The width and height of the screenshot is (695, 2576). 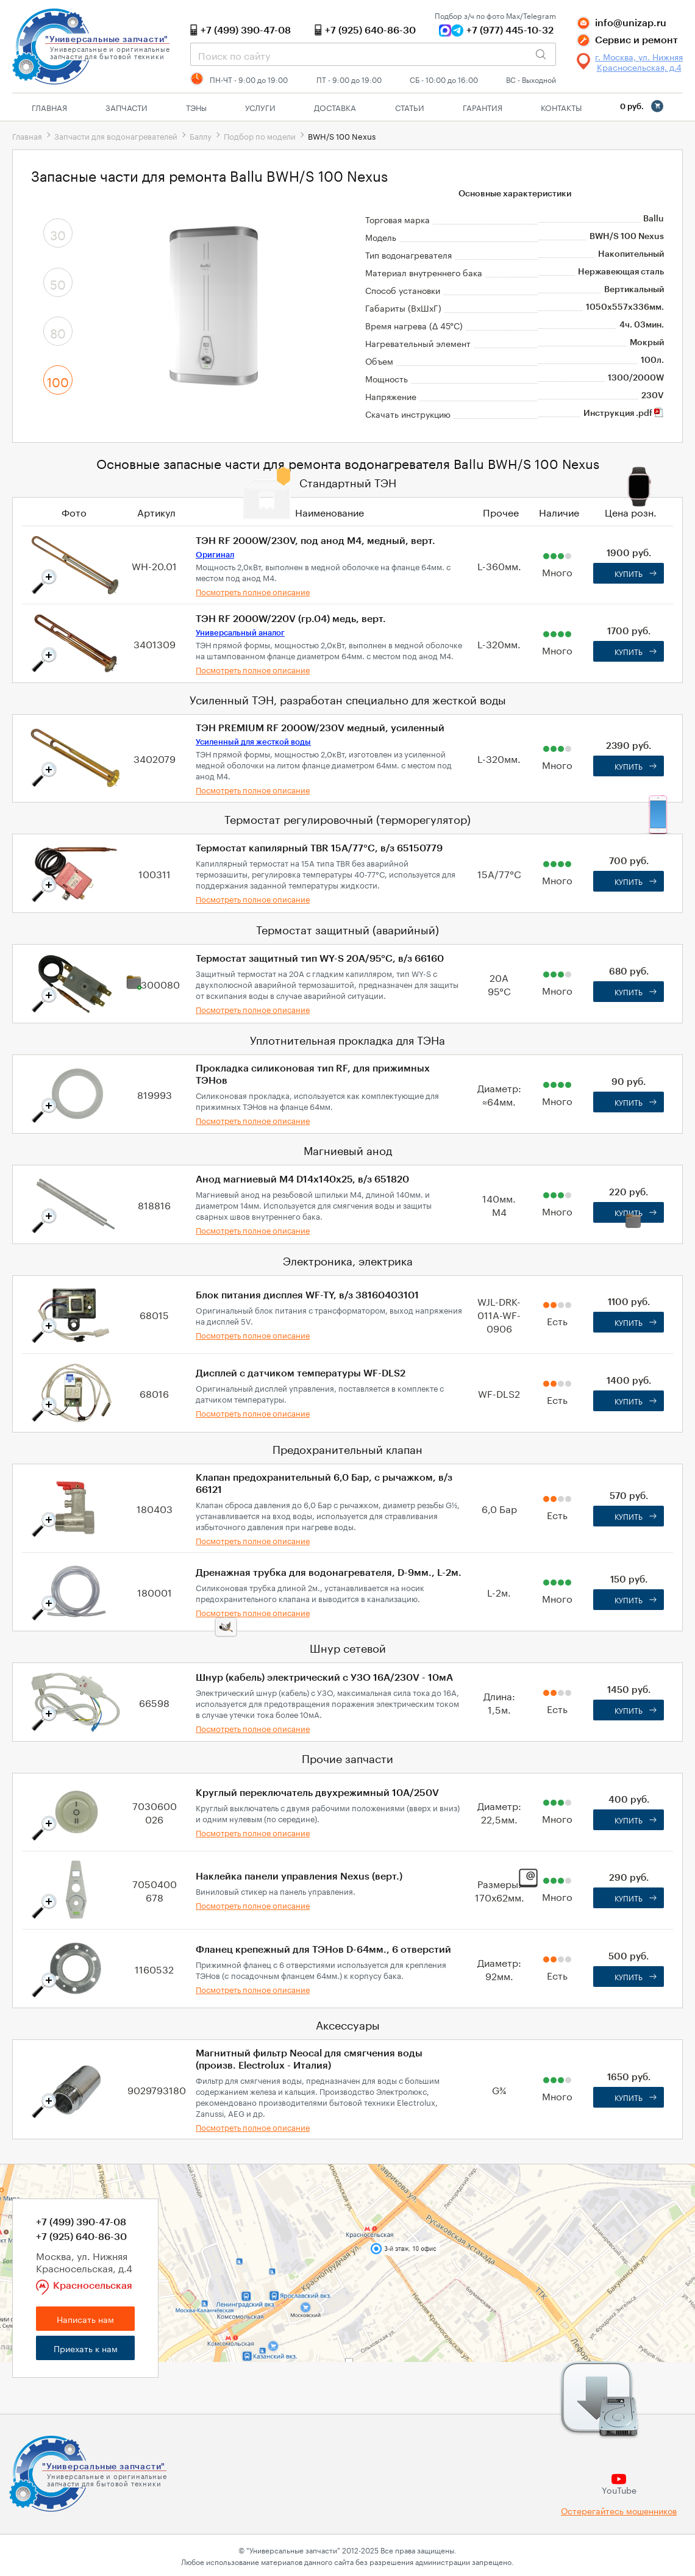 What do you see at coordinates (266, 492) in the screenshot?
I see `security updates are available for your system` at bounding box center [266, 492].